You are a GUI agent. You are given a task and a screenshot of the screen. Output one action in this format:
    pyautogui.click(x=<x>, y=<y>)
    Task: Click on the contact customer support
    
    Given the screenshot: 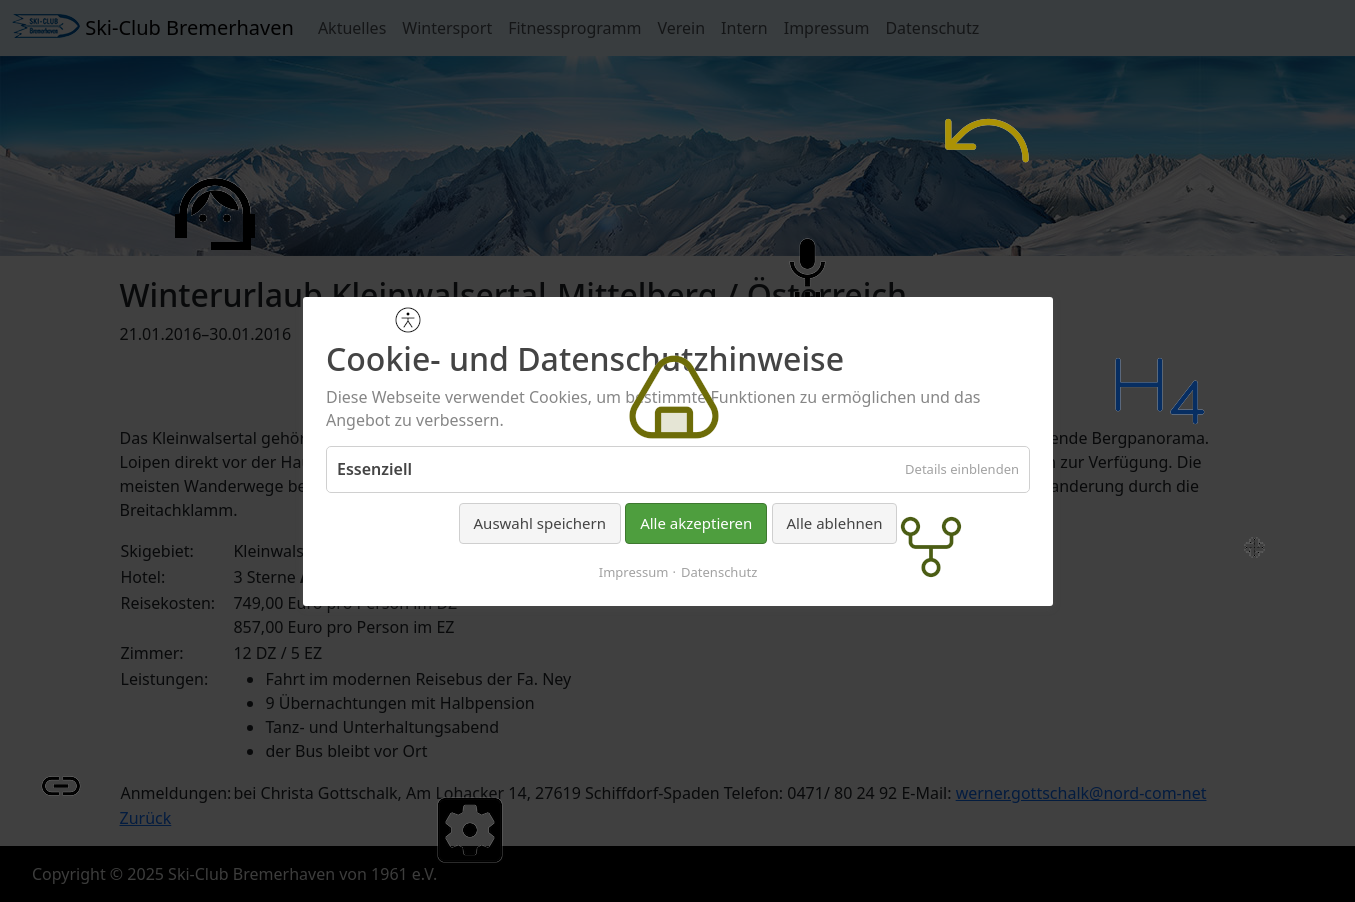 What is the action you would take?
    pyautogui.click(x=215, y=214)
    